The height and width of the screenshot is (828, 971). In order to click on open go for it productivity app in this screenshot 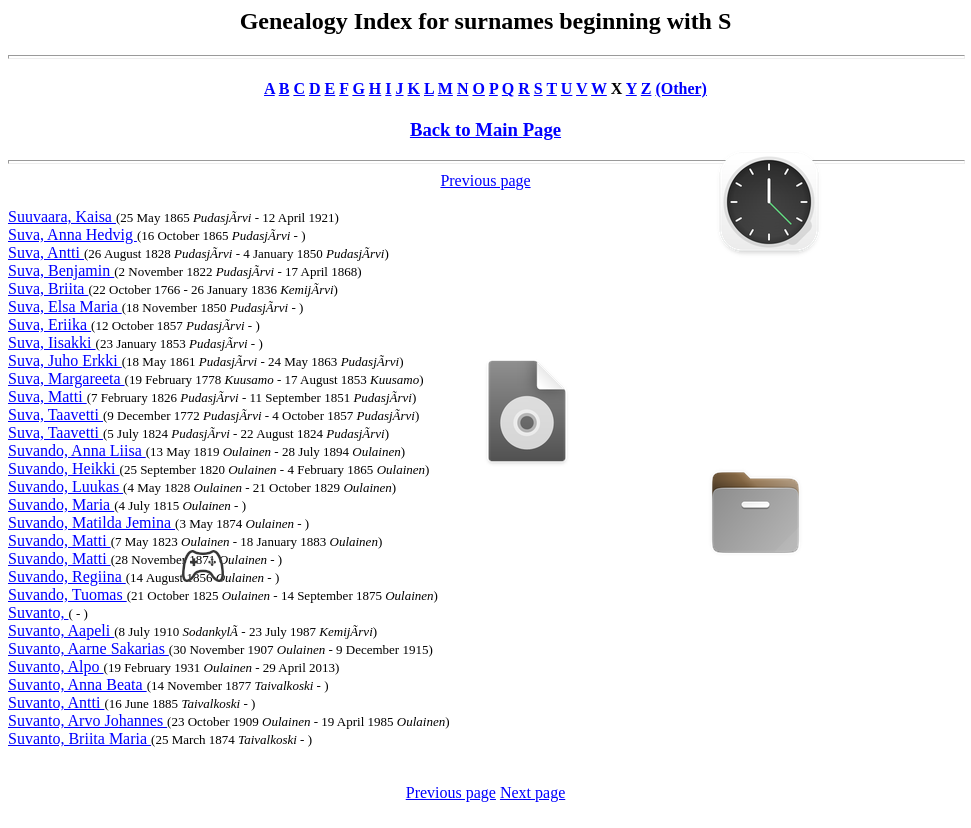, I will do `click(769, 202)`.